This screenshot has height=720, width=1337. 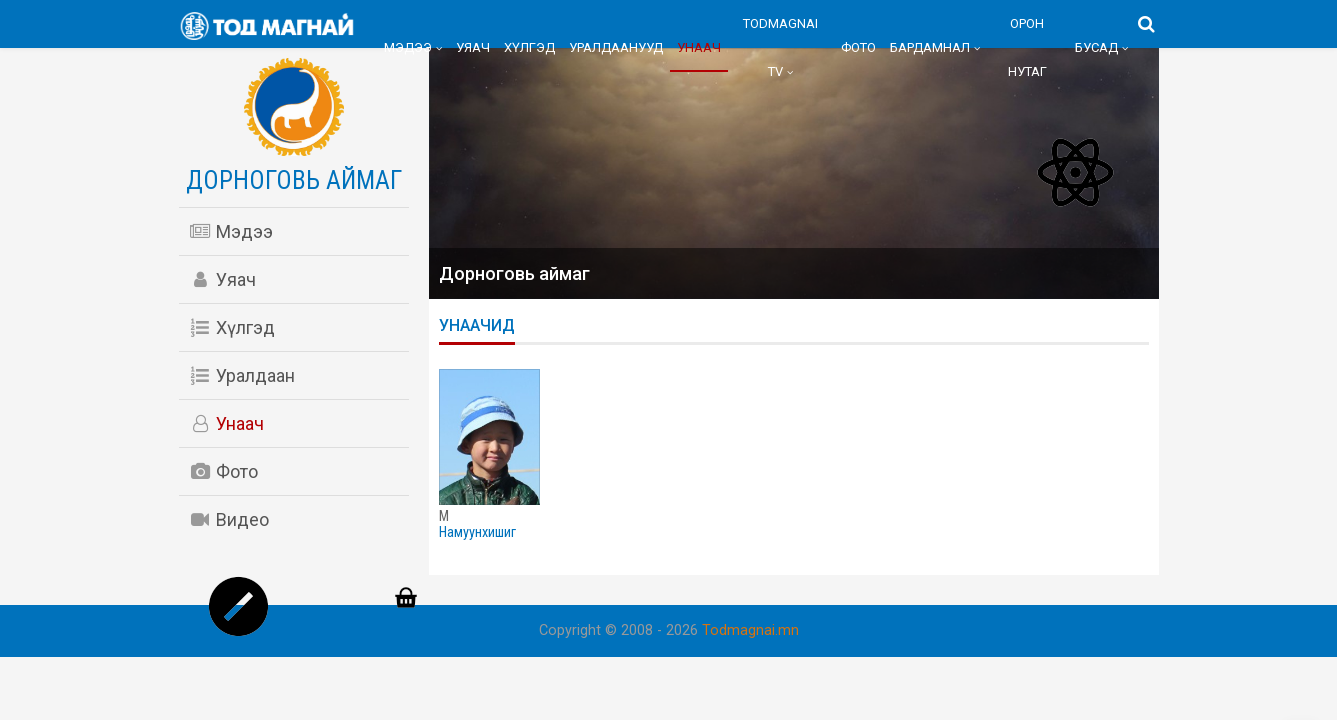 I want to click on view your shopping basket, so click(x=406, y=598).